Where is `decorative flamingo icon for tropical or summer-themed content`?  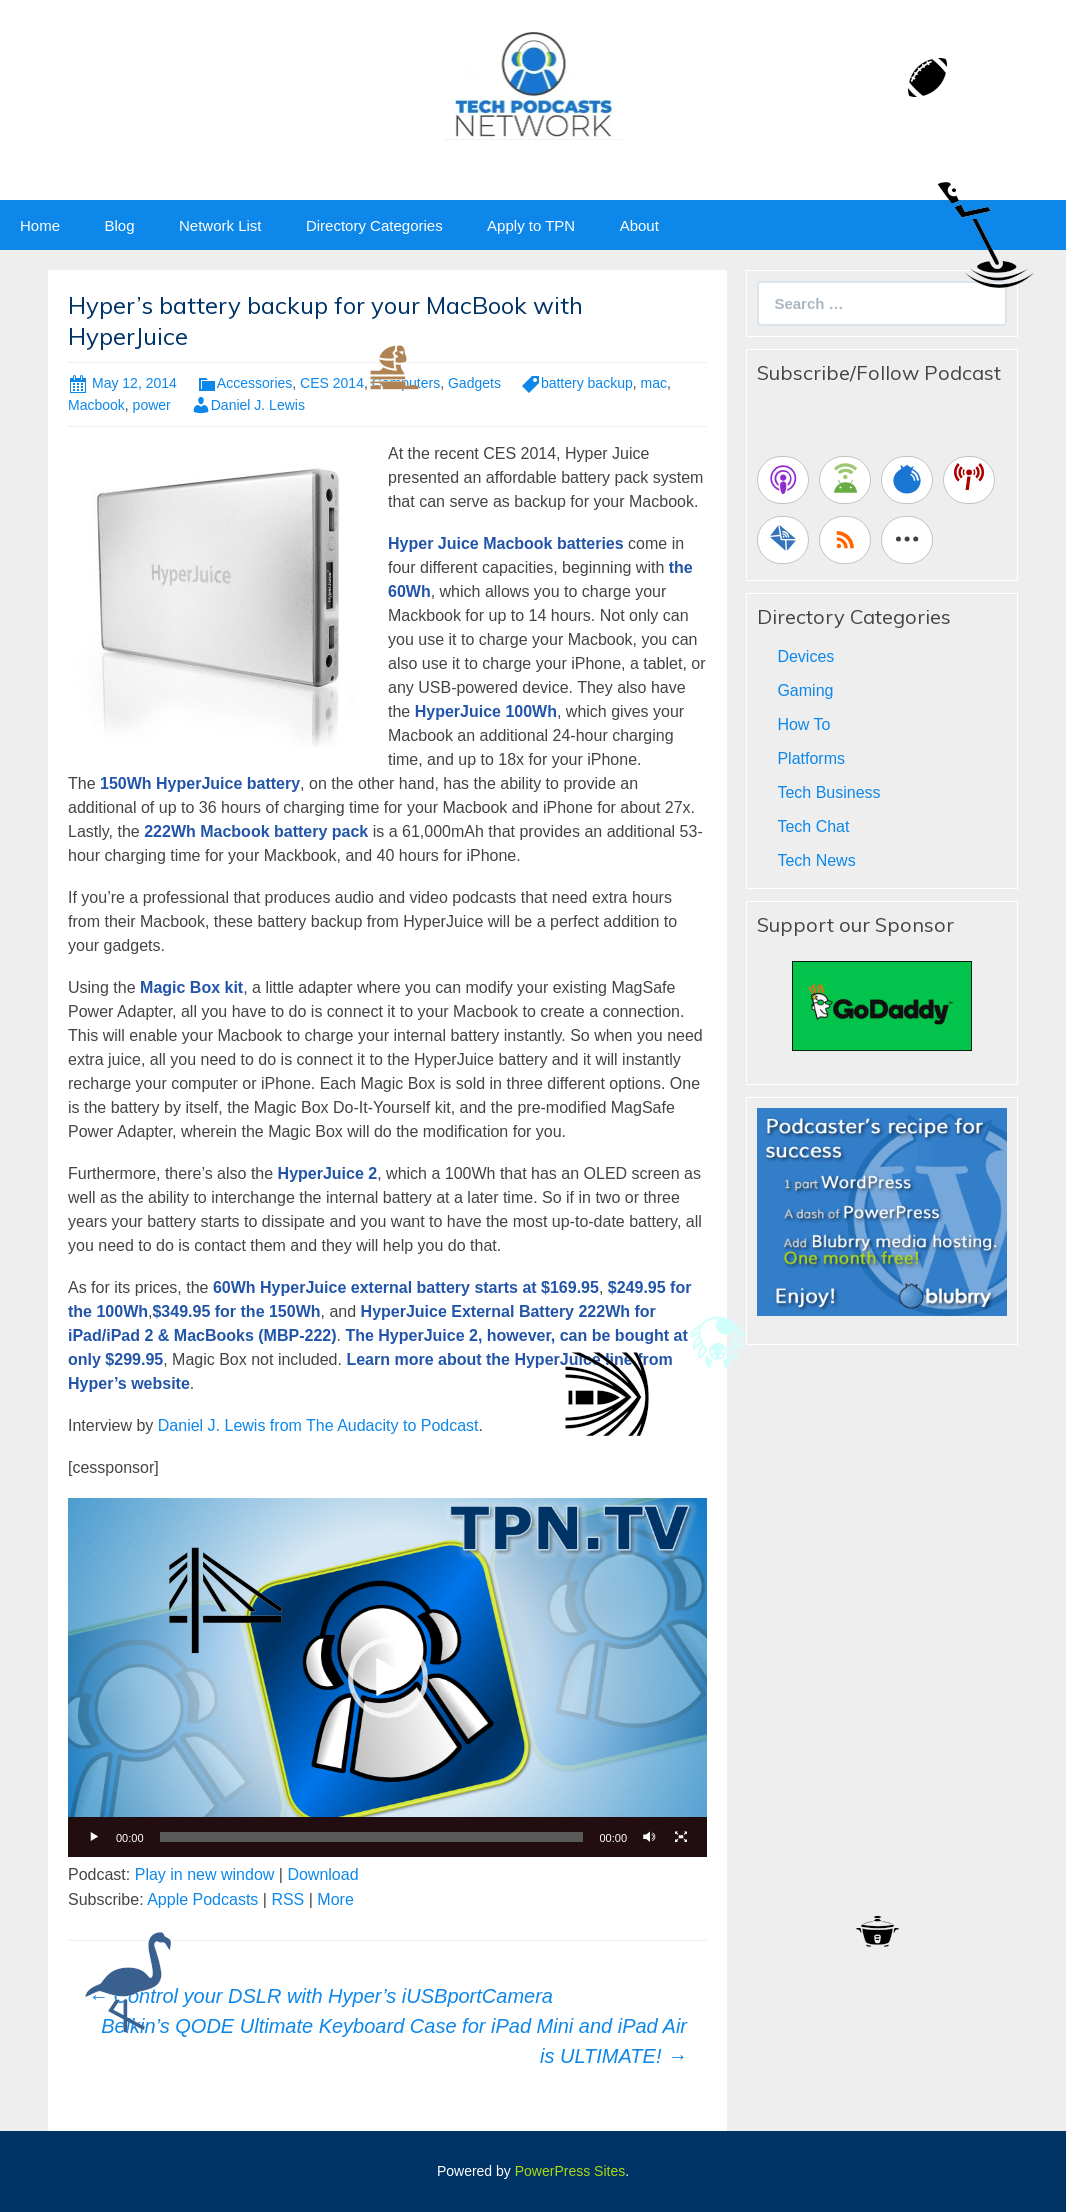
decorative flamingo icon for tropical or summer-themed content is located at coordinates (128, 1982).